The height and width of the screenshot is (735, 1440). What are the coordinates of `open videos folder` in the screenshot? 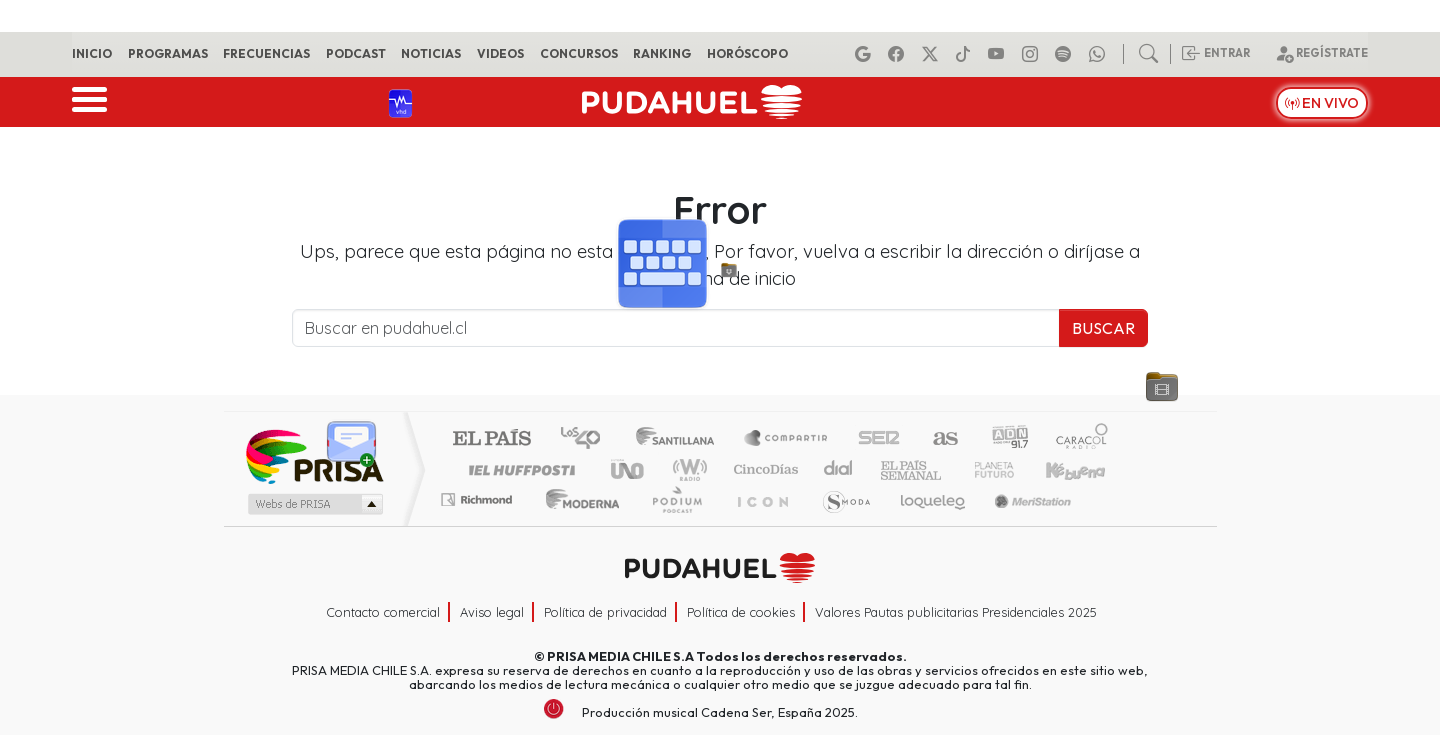 It's located at (1162, 386).